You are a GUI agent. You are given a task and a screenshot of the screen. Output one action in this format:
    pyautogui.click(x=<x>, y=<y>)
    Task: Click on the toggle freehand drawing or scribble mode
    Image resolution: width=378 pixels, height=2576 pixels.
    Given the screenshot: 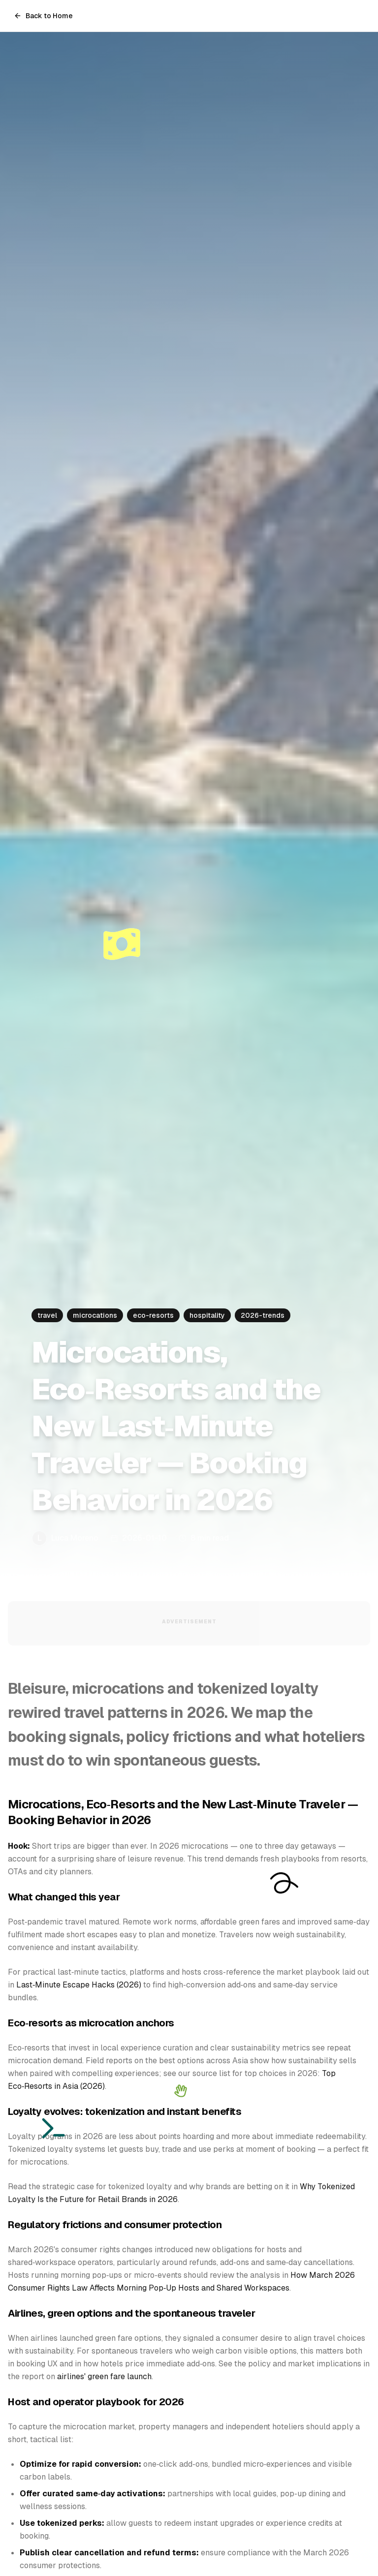 What is the action you would take?
    pyautogui.click(x=283, y=1883)
    